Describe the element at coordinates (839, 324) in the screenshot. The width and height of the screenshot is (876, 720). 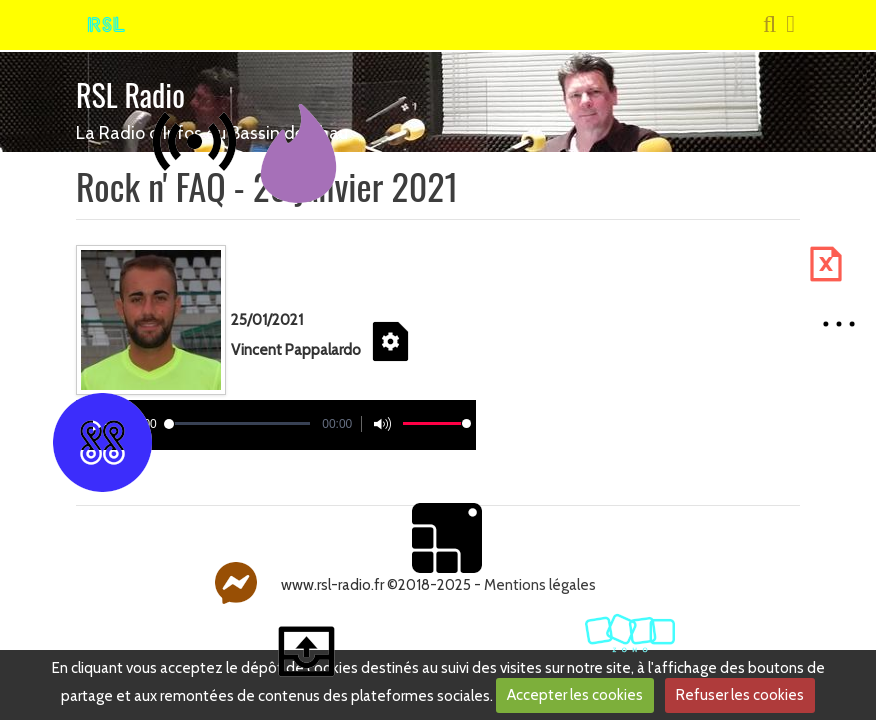
I see `access more options or actions` at that location.